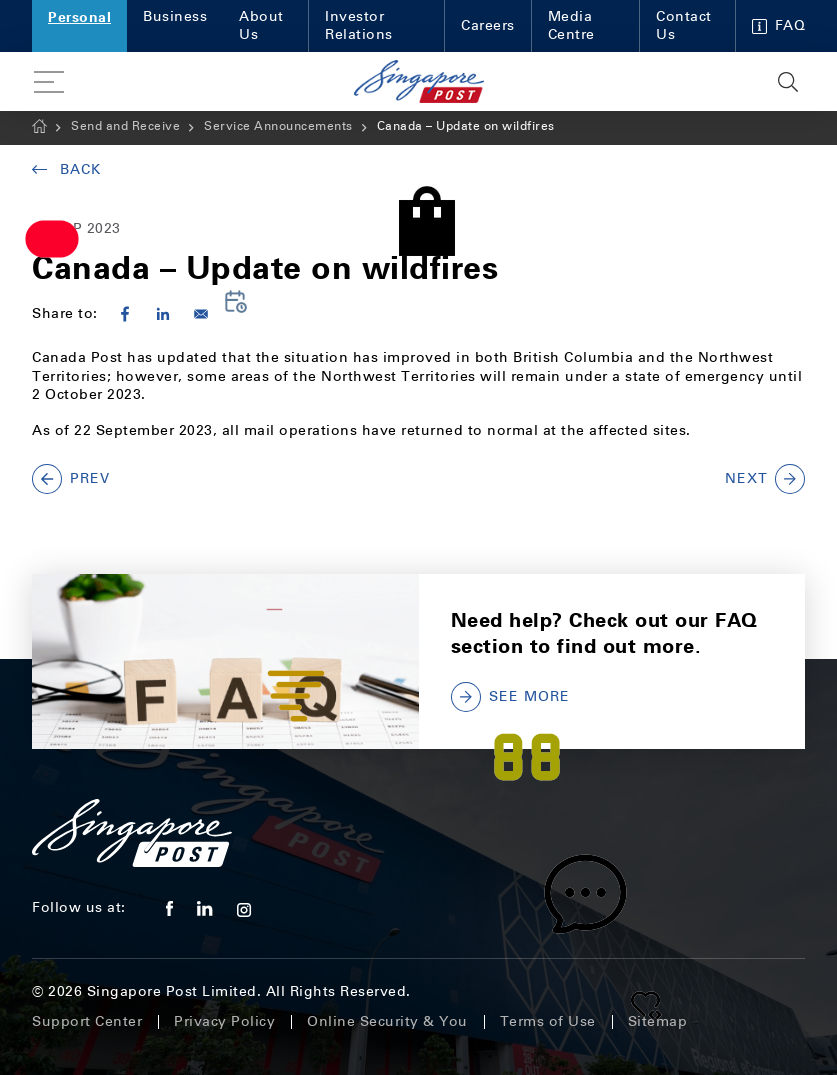  Describe the element at coordinates (645, 1004) in the screenshot. I see `favorite or like a code snippet` at that location.